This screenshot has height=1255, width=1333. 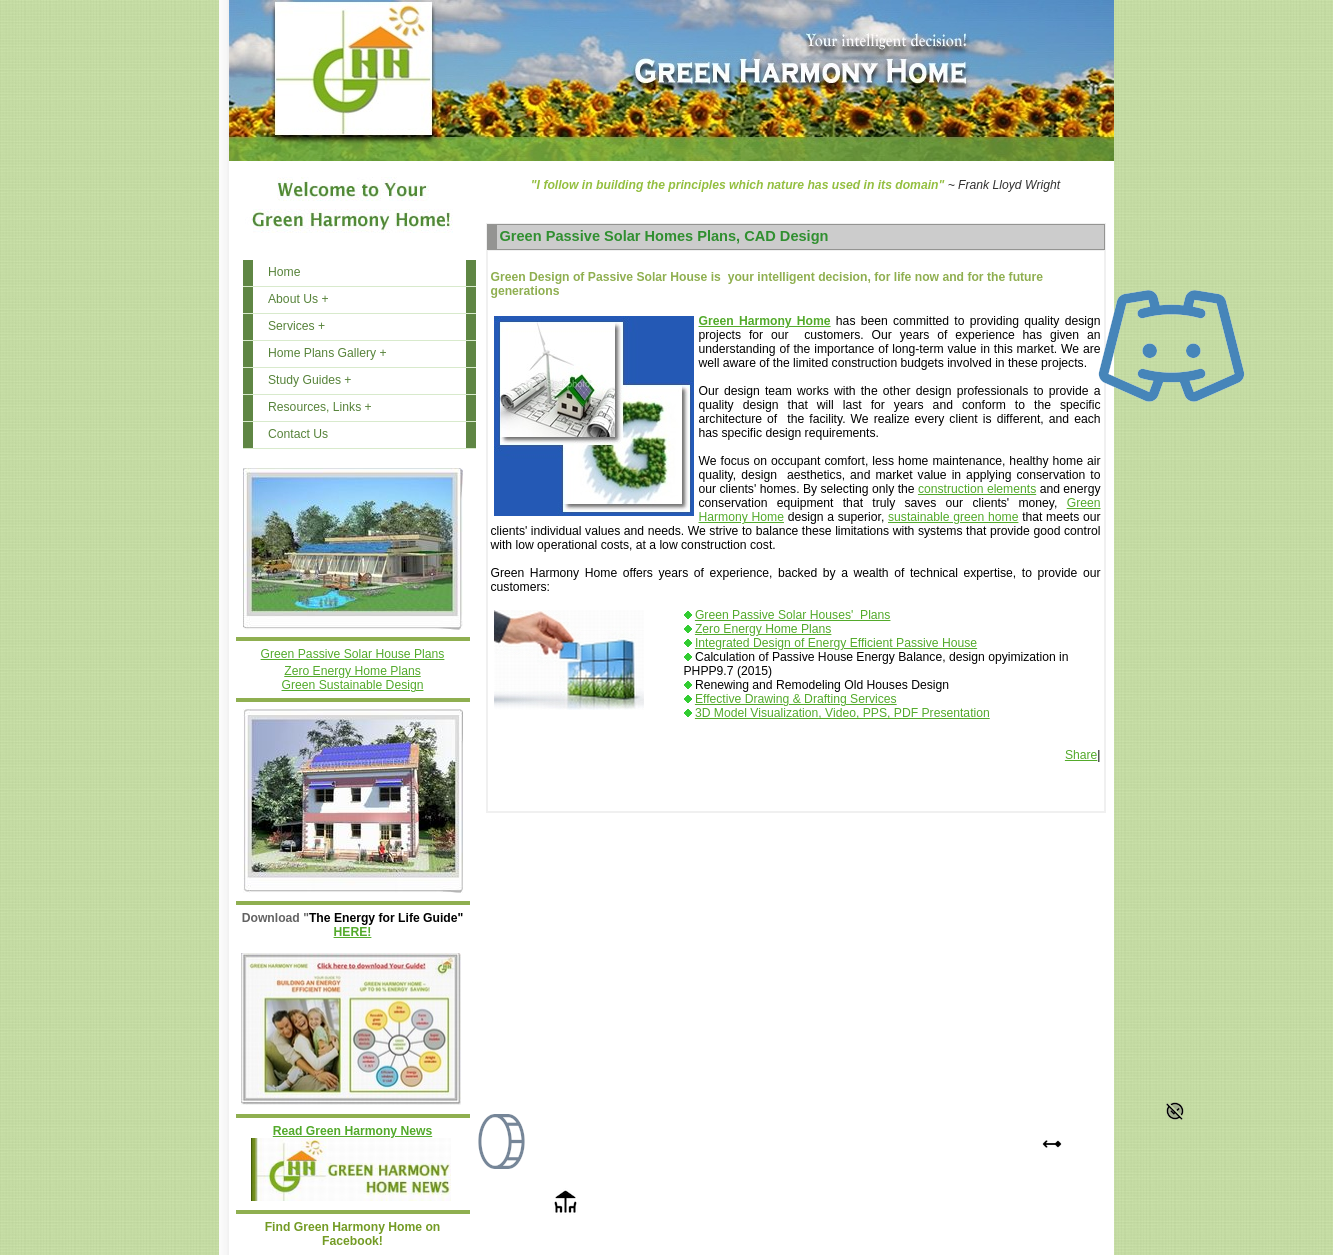 I want to click on view account balance or credits, so click(x=501, y=1141).